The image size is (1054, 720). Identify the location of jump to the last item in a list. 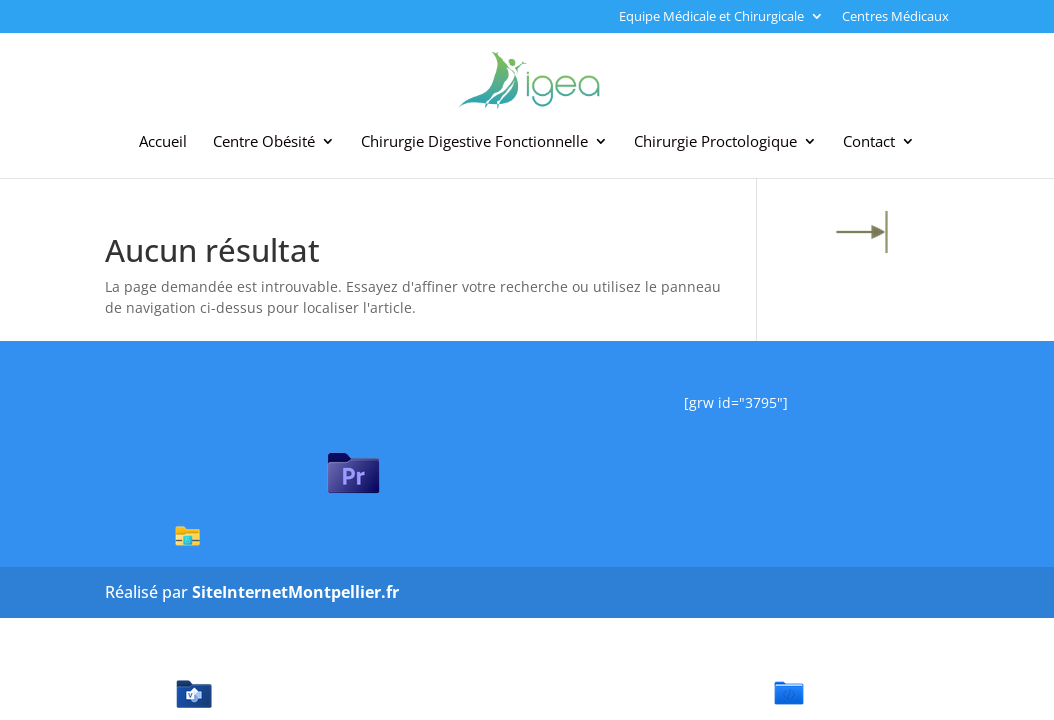
(862, 232).